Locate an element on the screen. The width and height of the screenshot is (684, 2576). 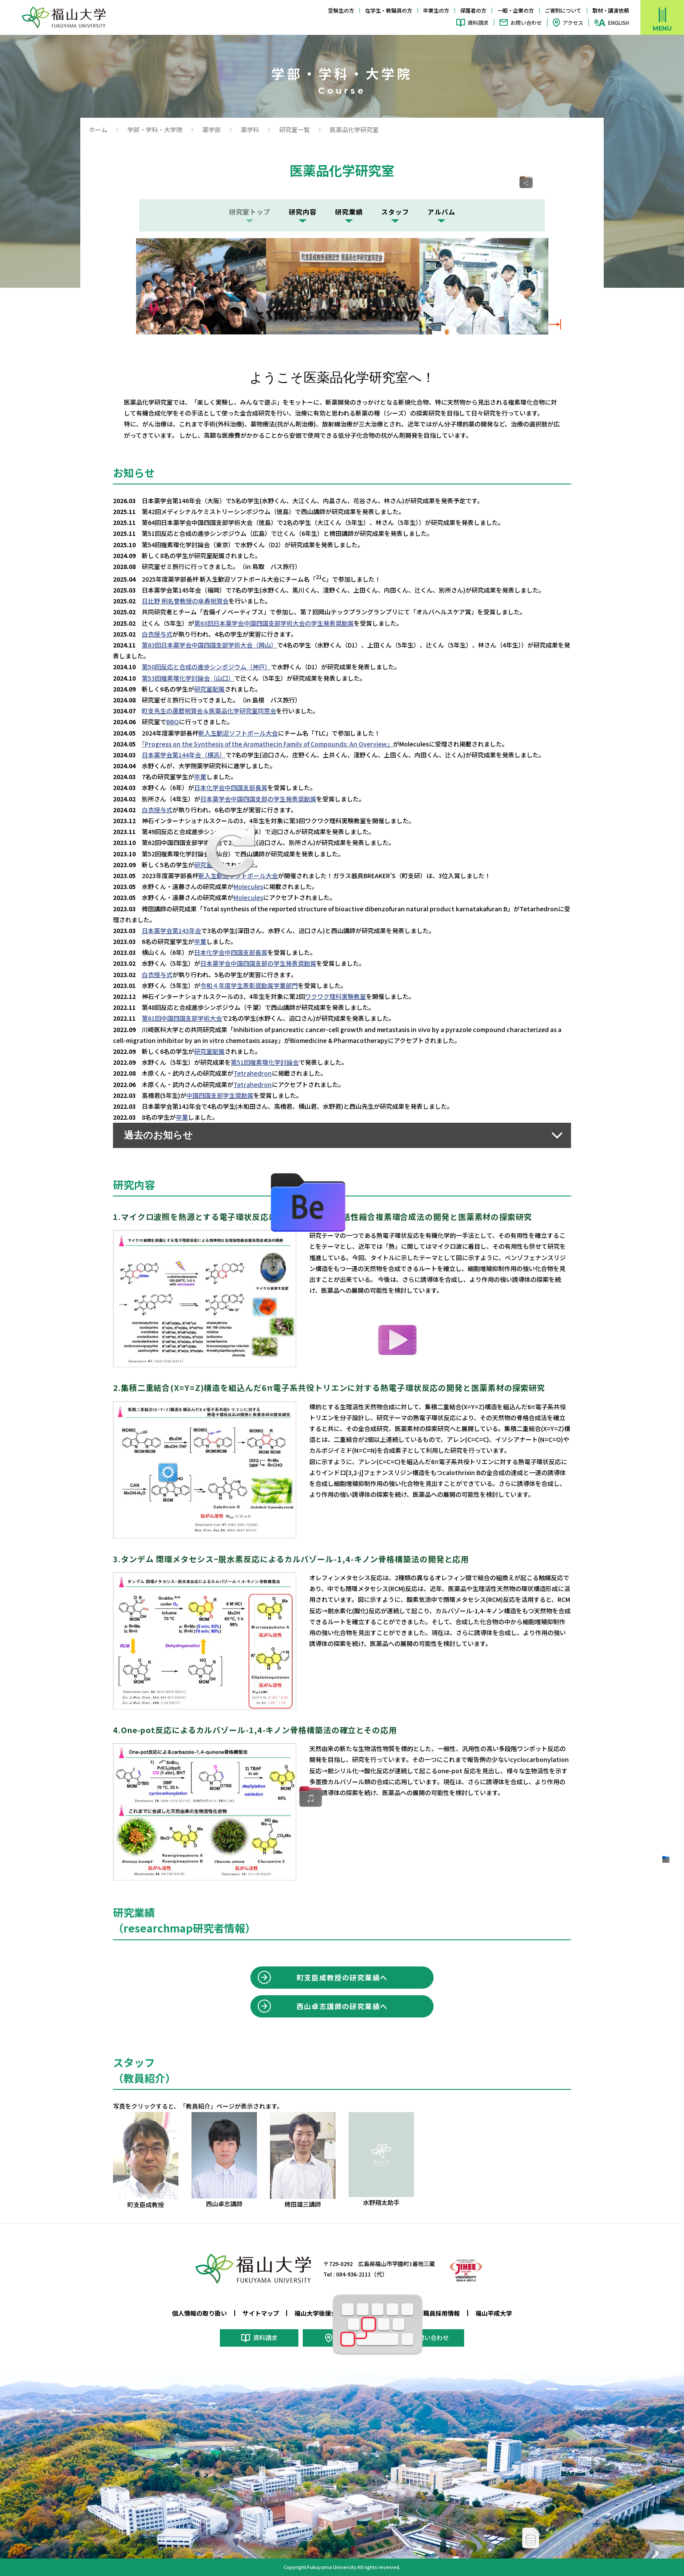
open your public shared folder is located at coordinates (526, 182).